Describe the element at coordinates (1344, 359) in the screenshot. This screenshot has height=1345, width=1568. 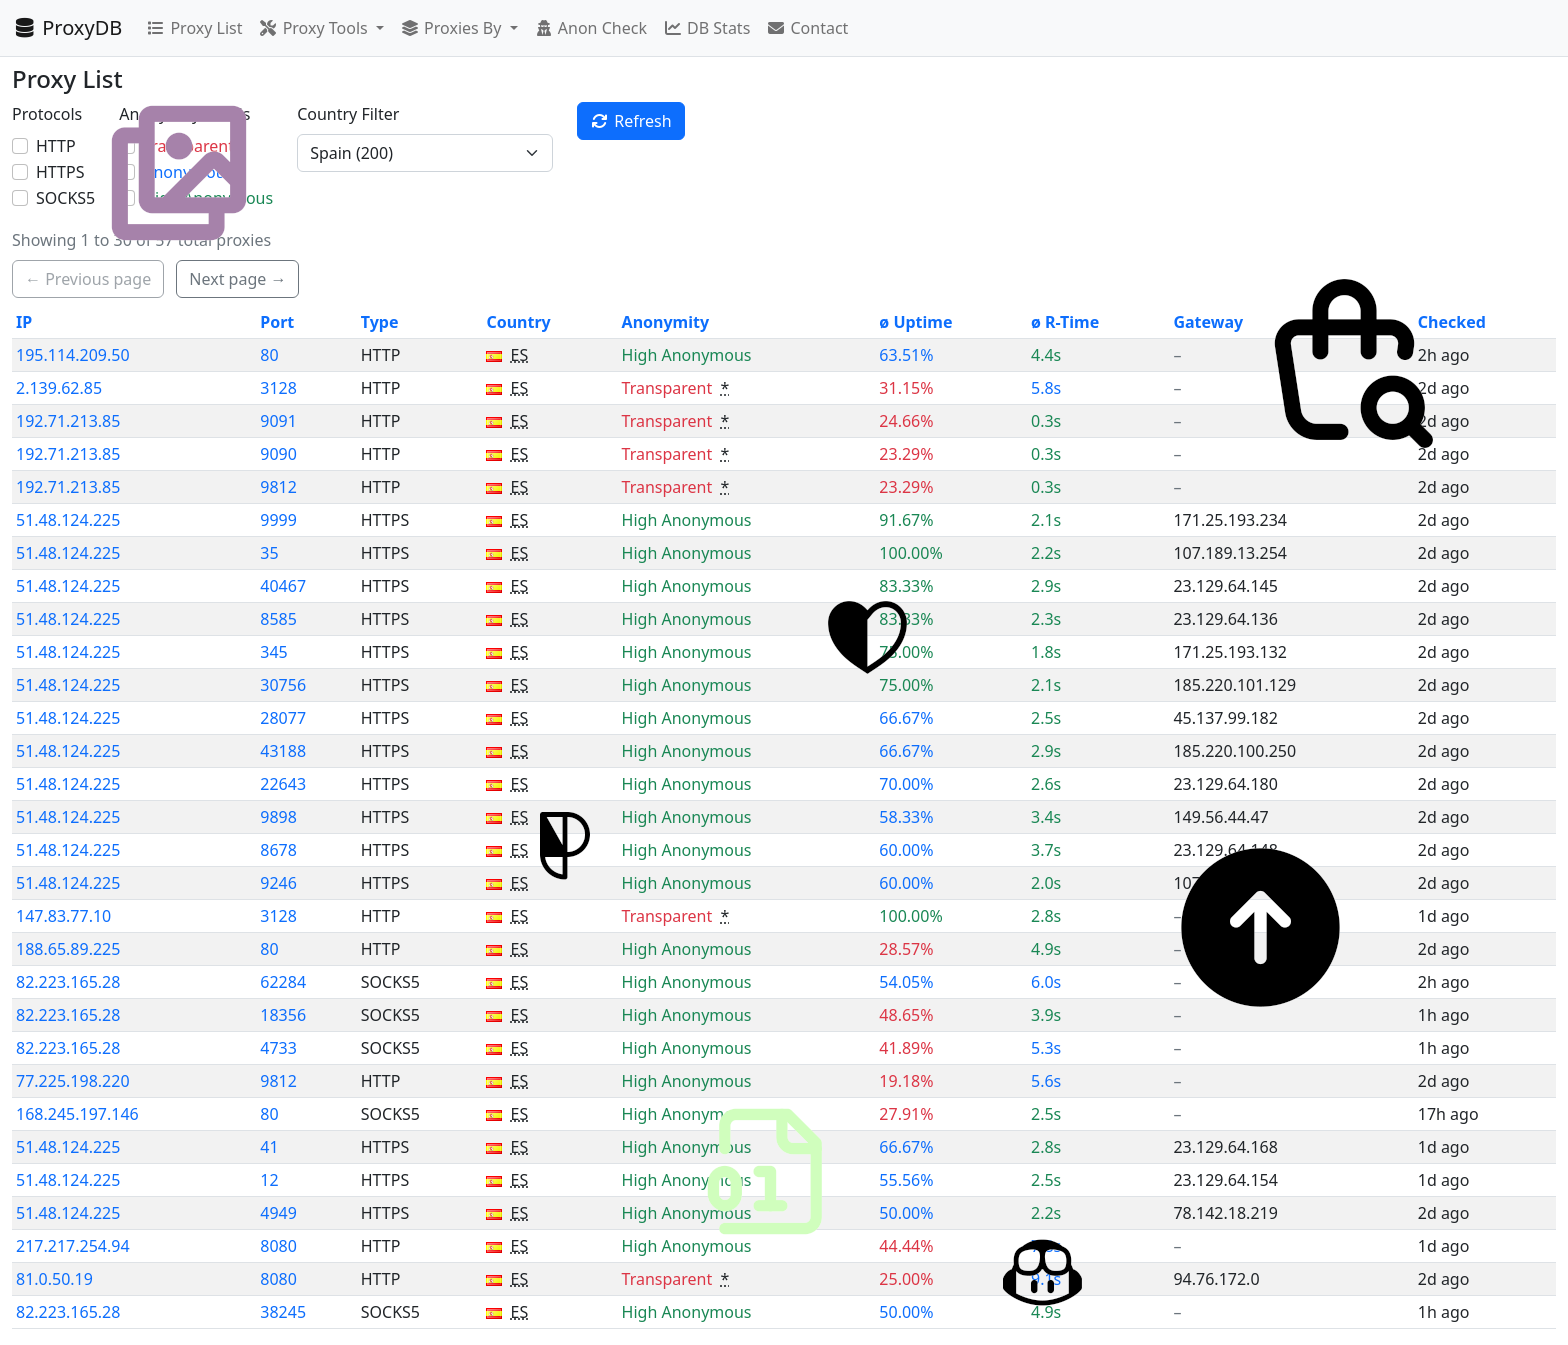
I see `search your shopping bag or cart` at that location.